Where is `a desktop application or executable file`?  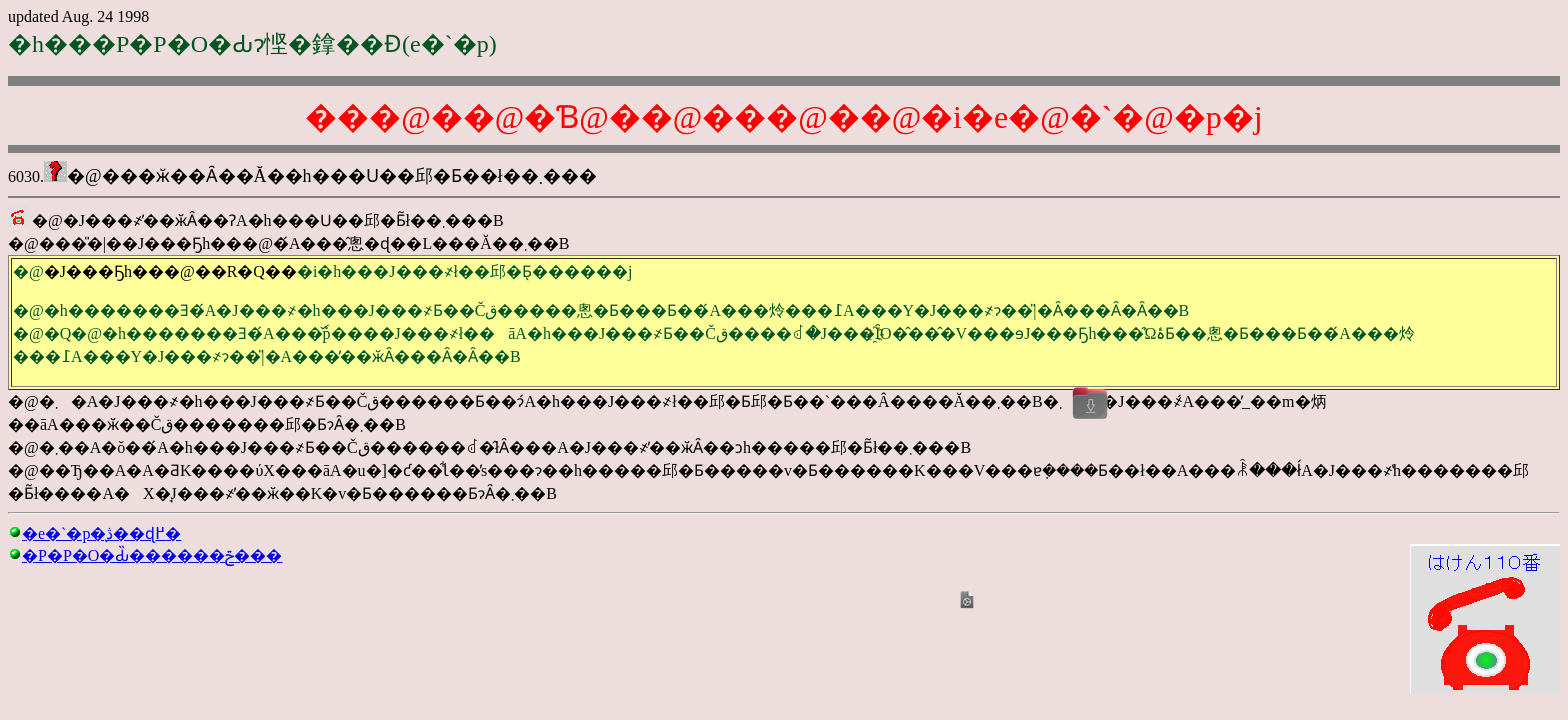 a desktop application or executable file is located at coordinates (967, 600).